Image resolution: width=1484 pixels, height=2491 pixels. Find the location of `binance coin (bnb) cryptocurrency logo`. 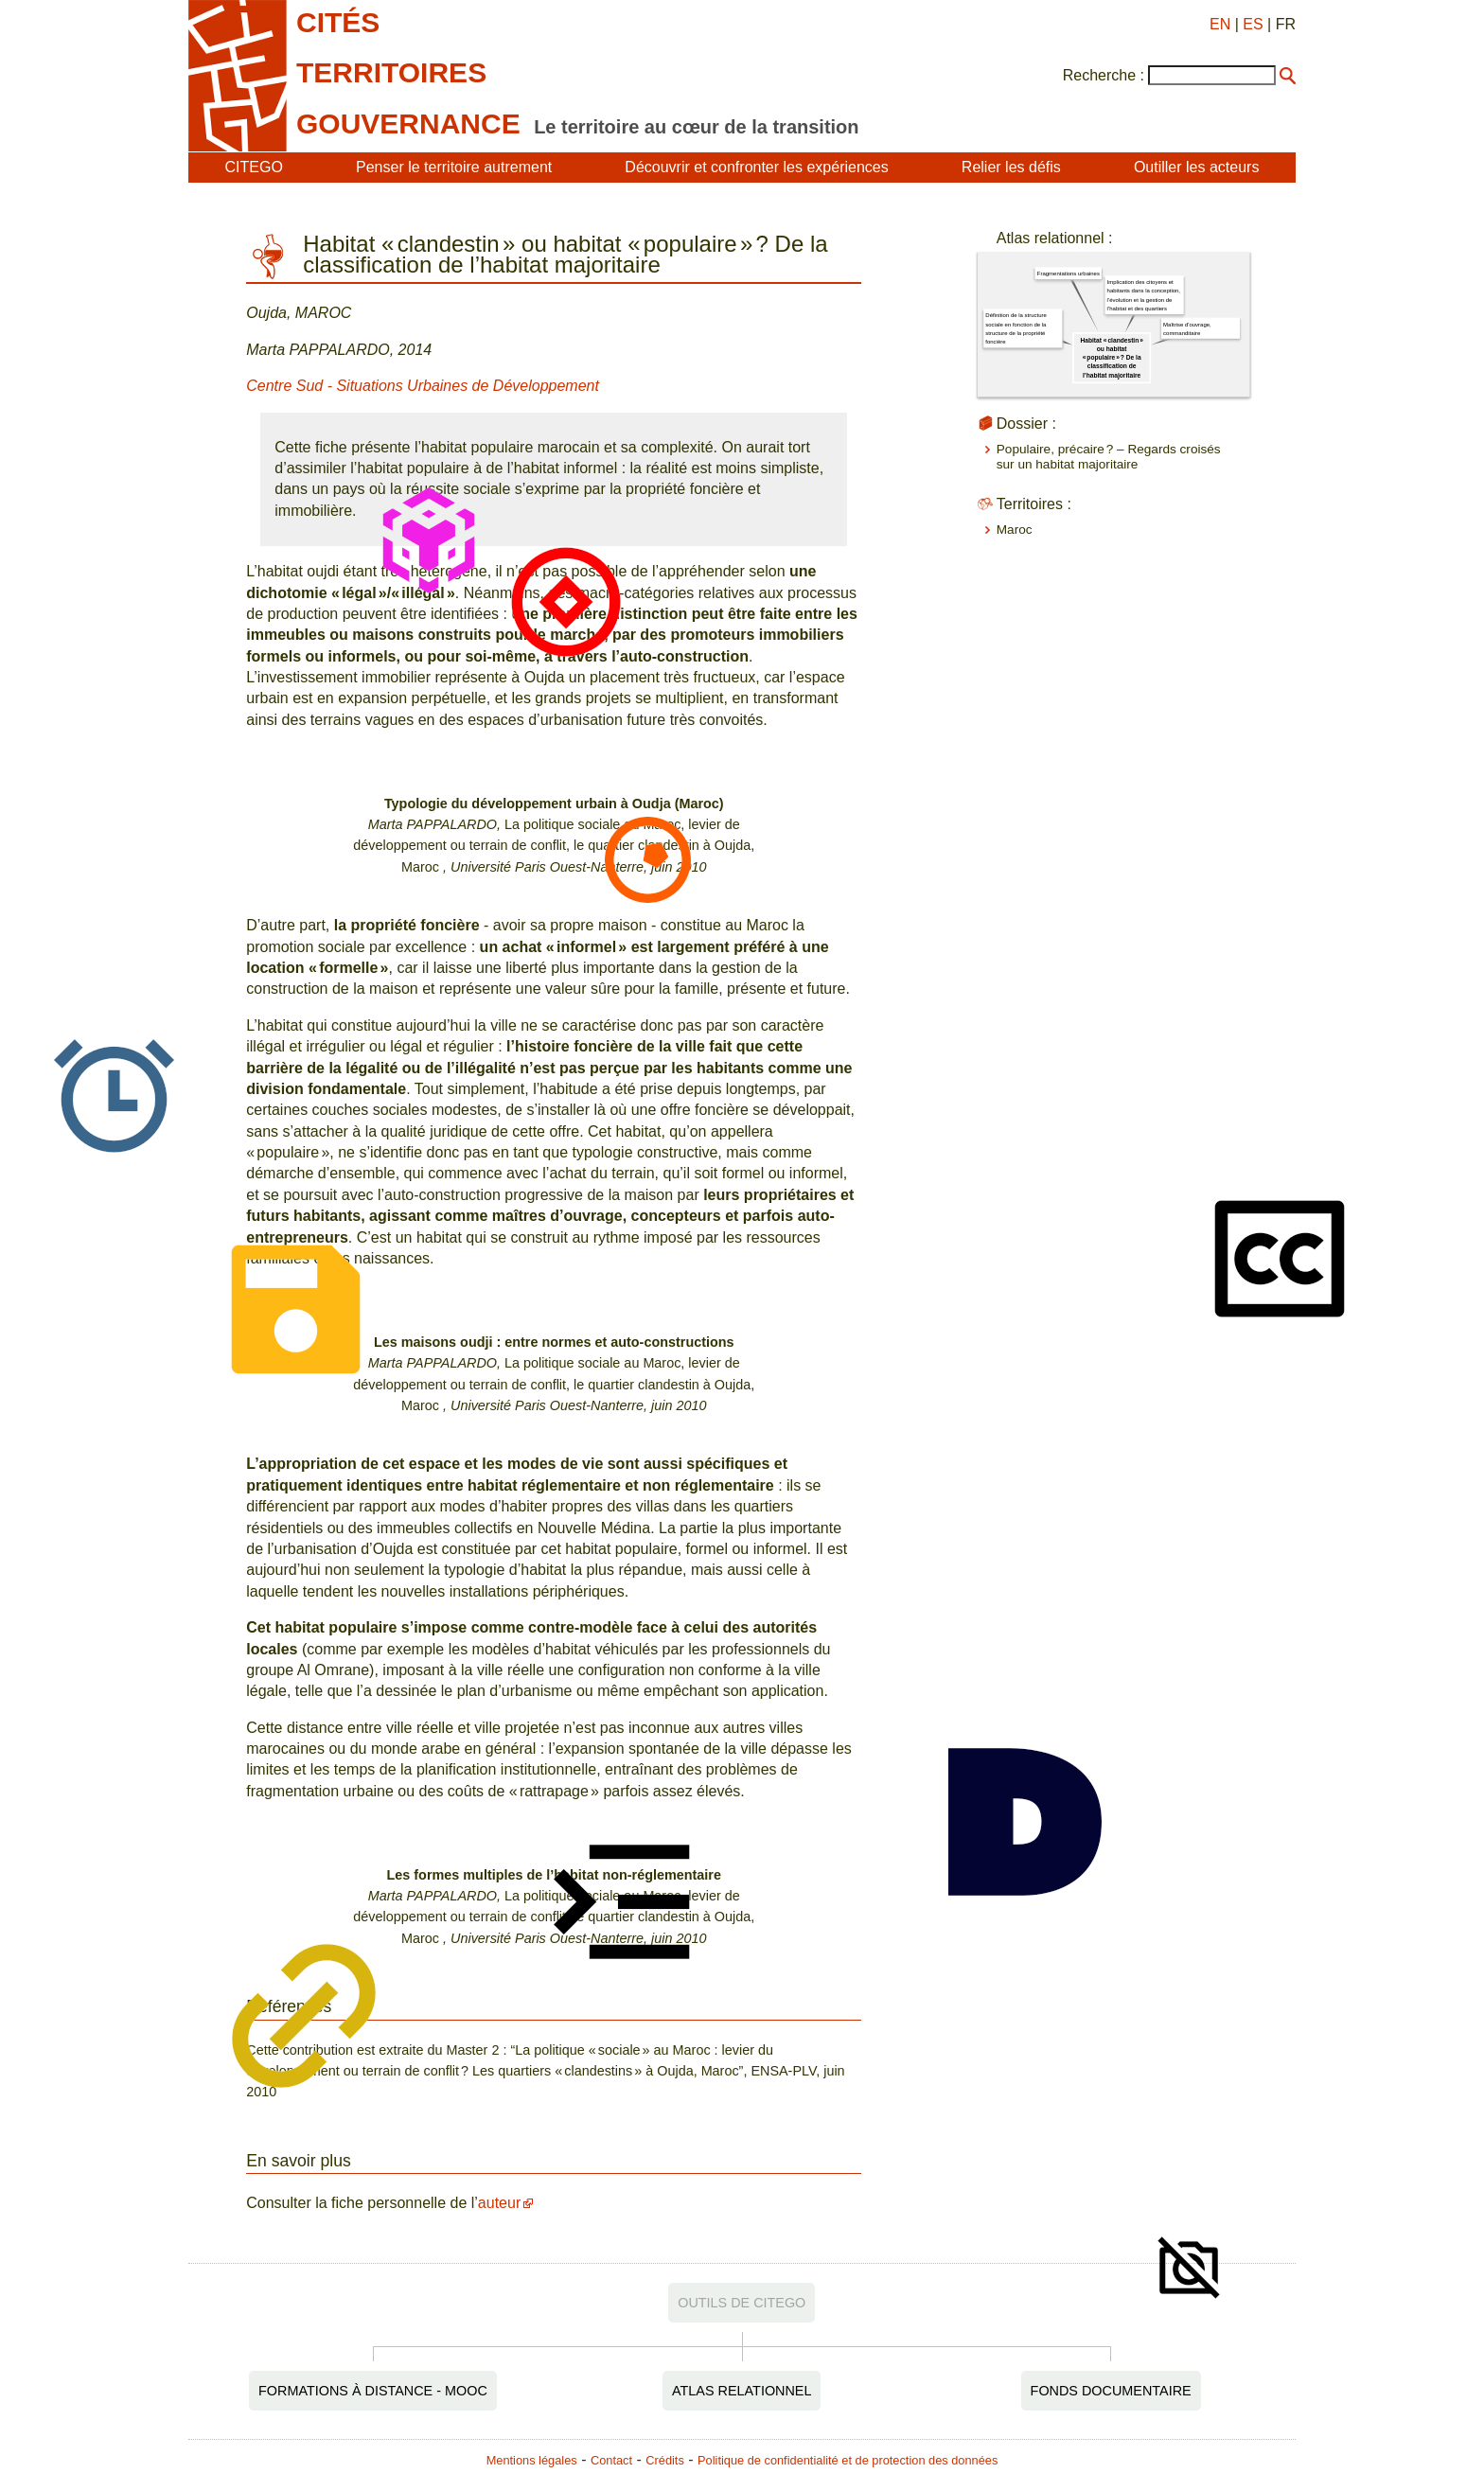

binance coin (bnb) cryptocurrency logo is located at coordinates (429, 540).